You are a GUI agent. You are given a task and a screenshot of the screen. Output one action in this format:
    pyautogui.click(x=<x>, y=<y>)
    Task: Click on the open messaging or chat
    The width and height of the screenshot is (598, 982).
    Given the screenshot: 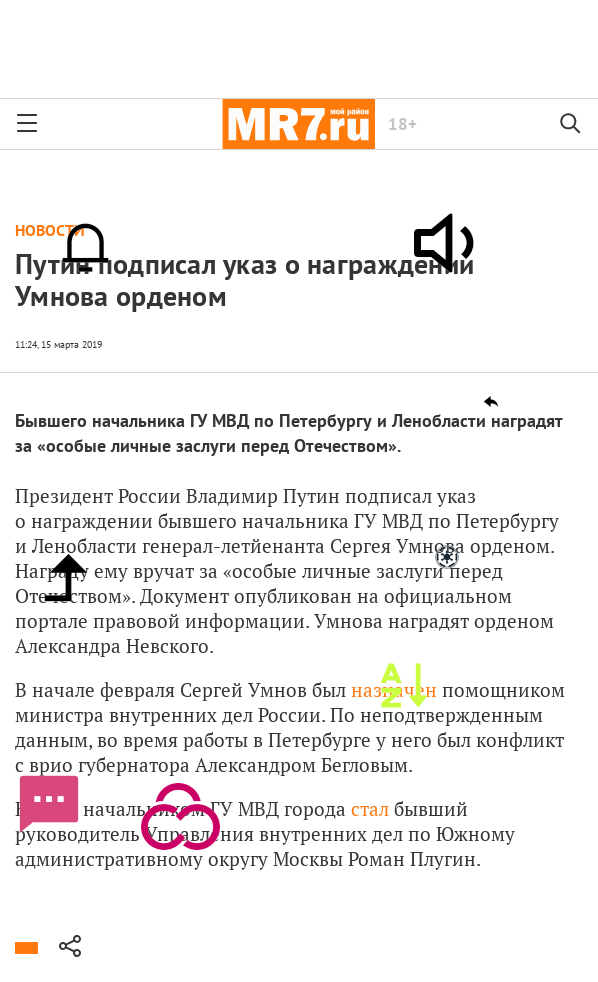 What is the action you would take?
    pyautogui.click(x=49, y=802)
    